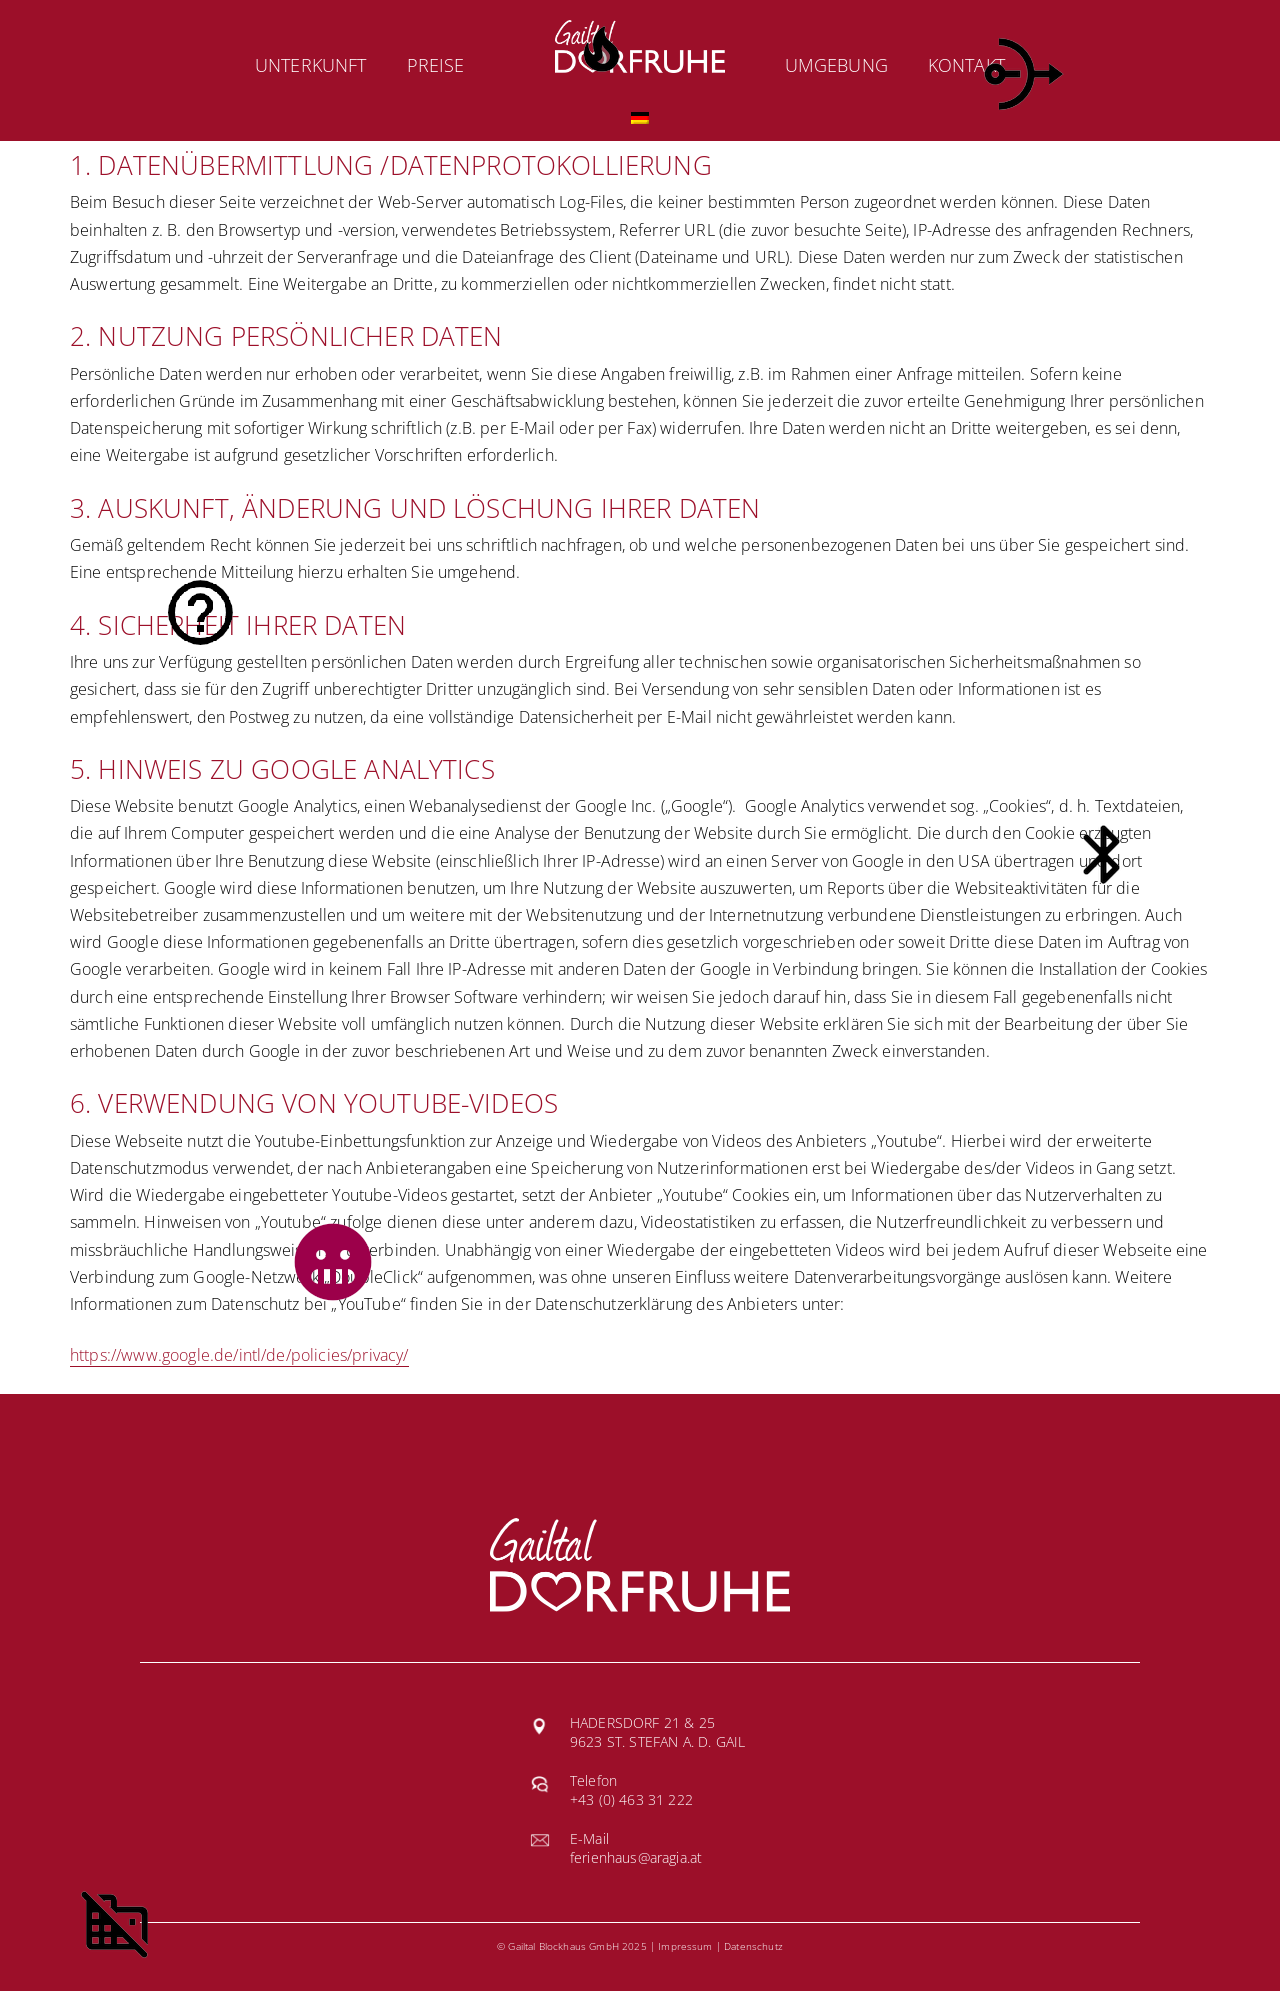 This screenshot has width=1280, height=1991. I want to click on access help or support options, so click(200, 612).